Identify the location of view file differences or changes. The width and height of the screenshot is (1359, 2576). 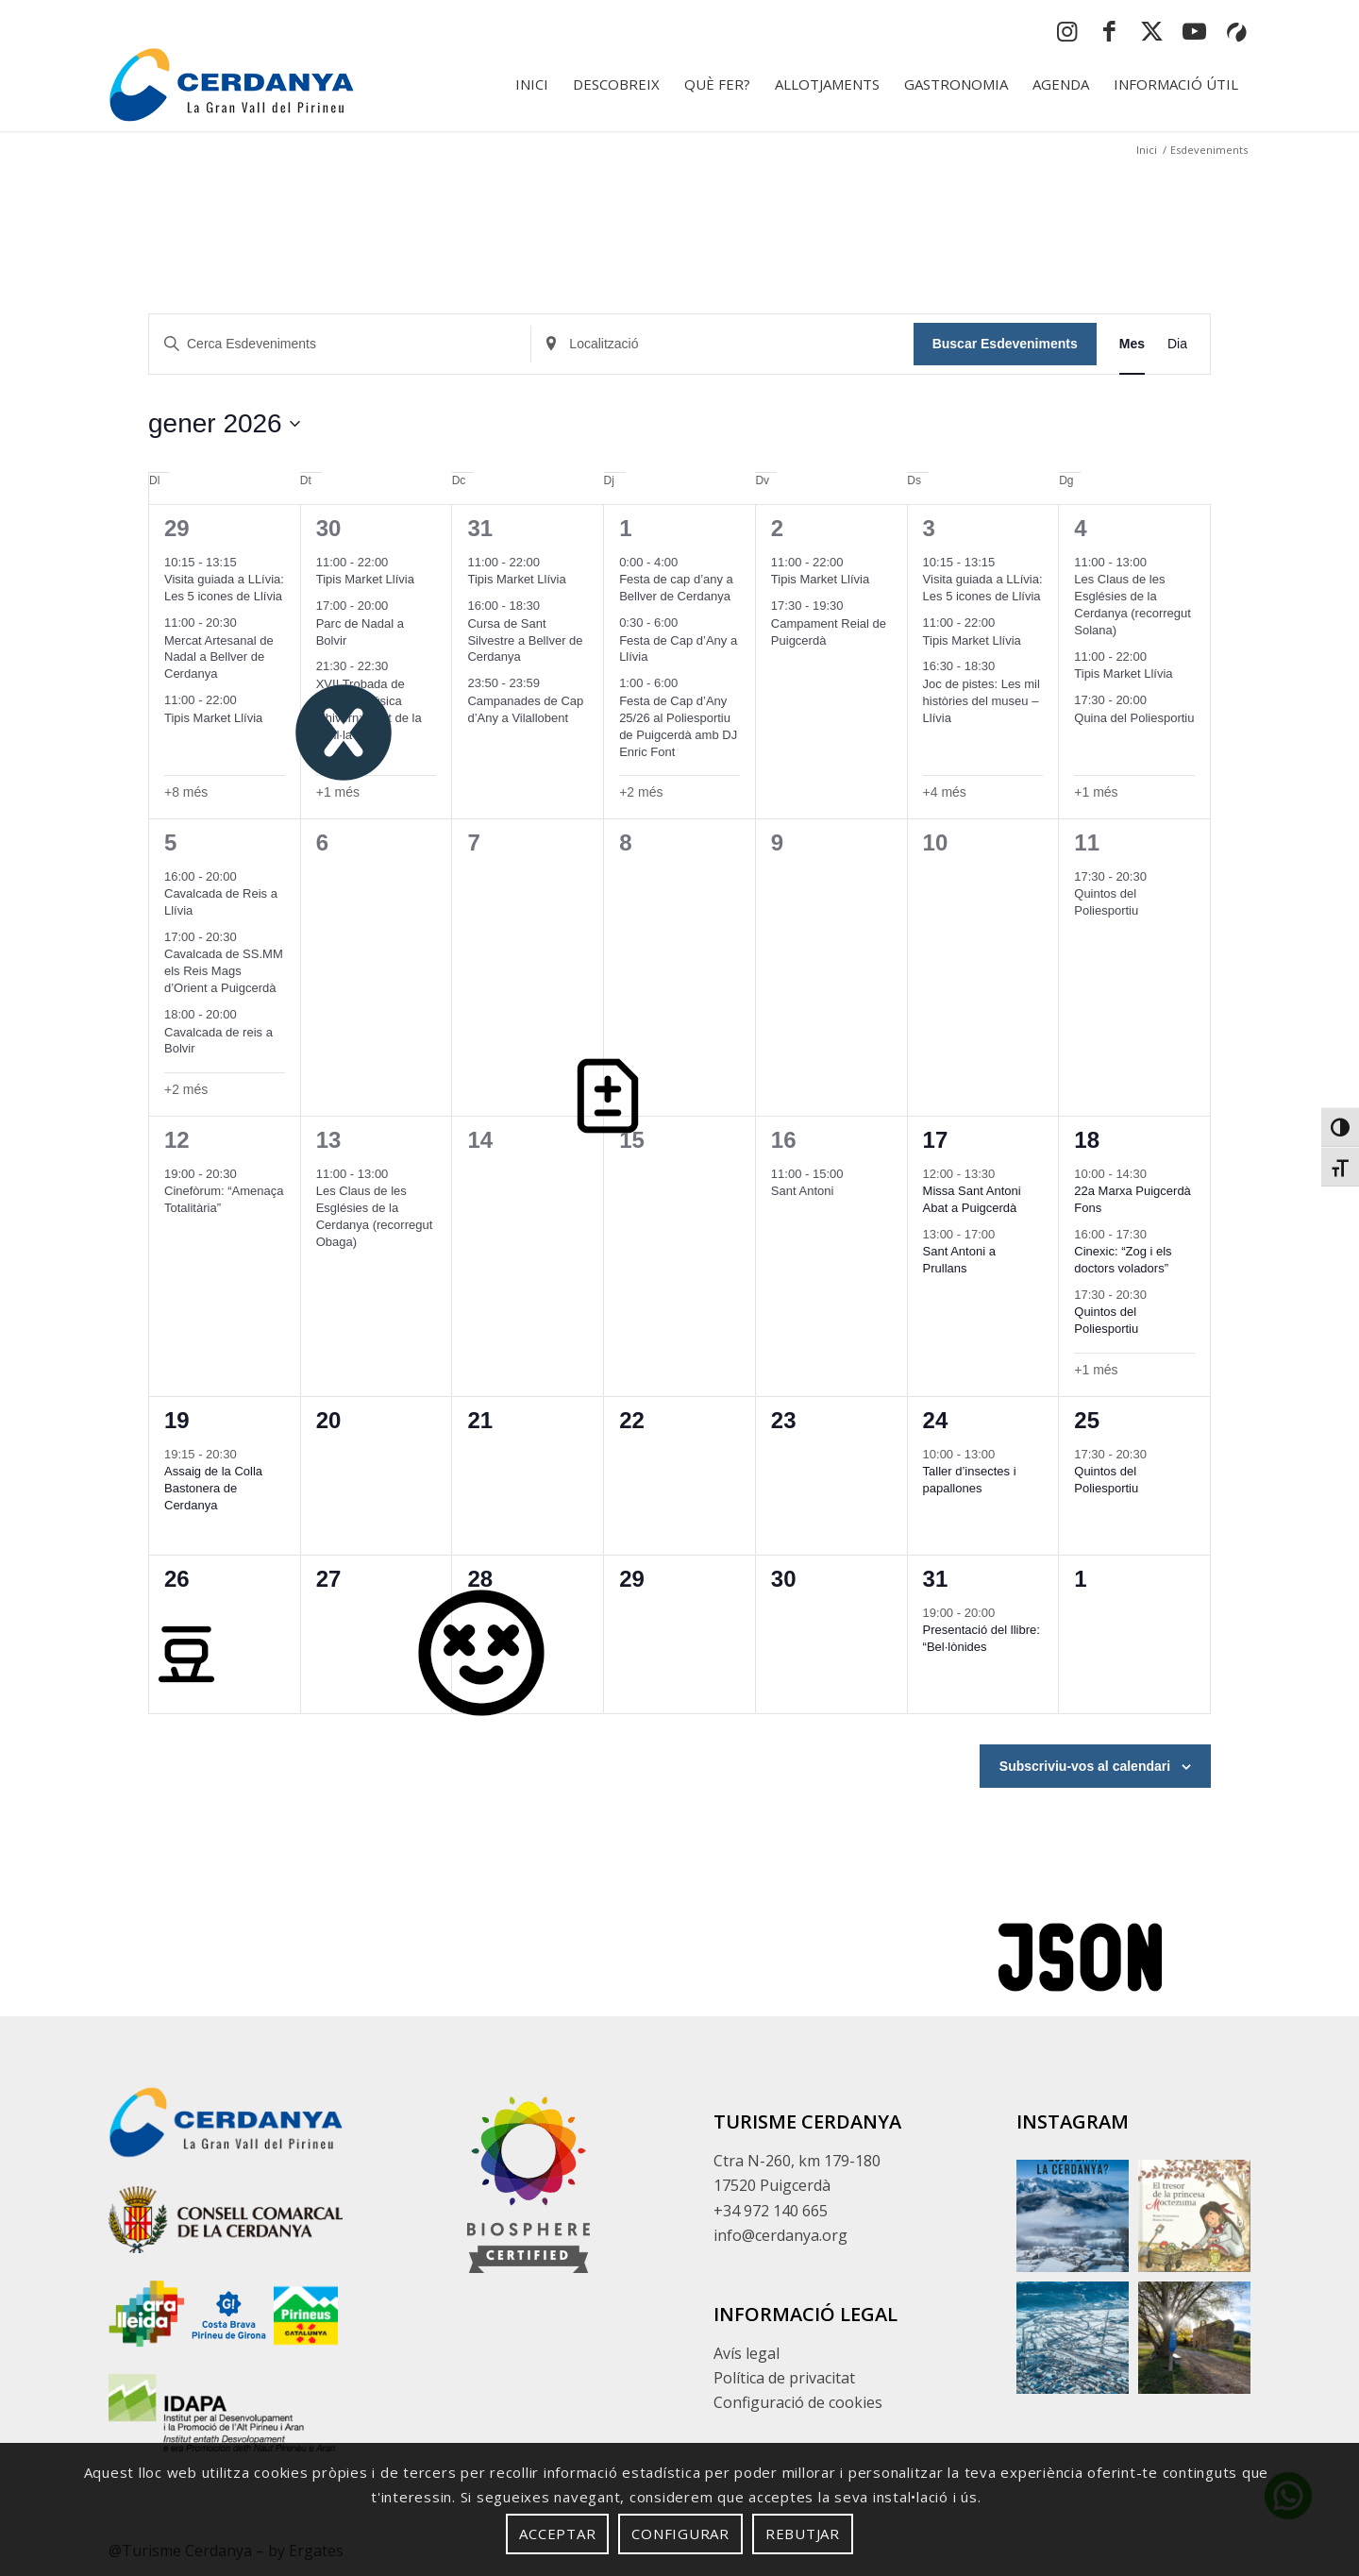
(608, 1096).